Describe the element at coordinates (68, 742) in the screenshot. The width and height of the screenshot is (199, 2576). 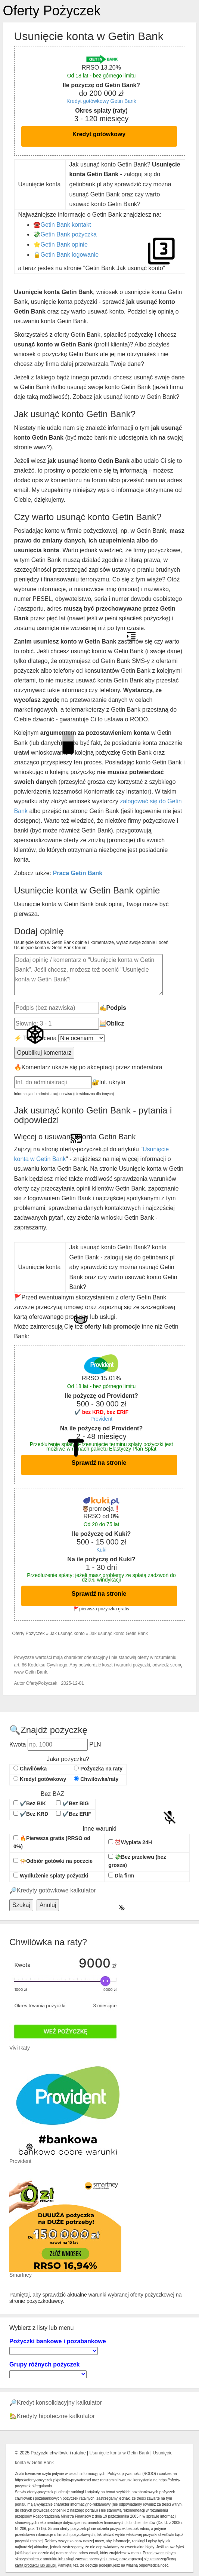
I see `indicates battery level at approximately 60%` at that location.